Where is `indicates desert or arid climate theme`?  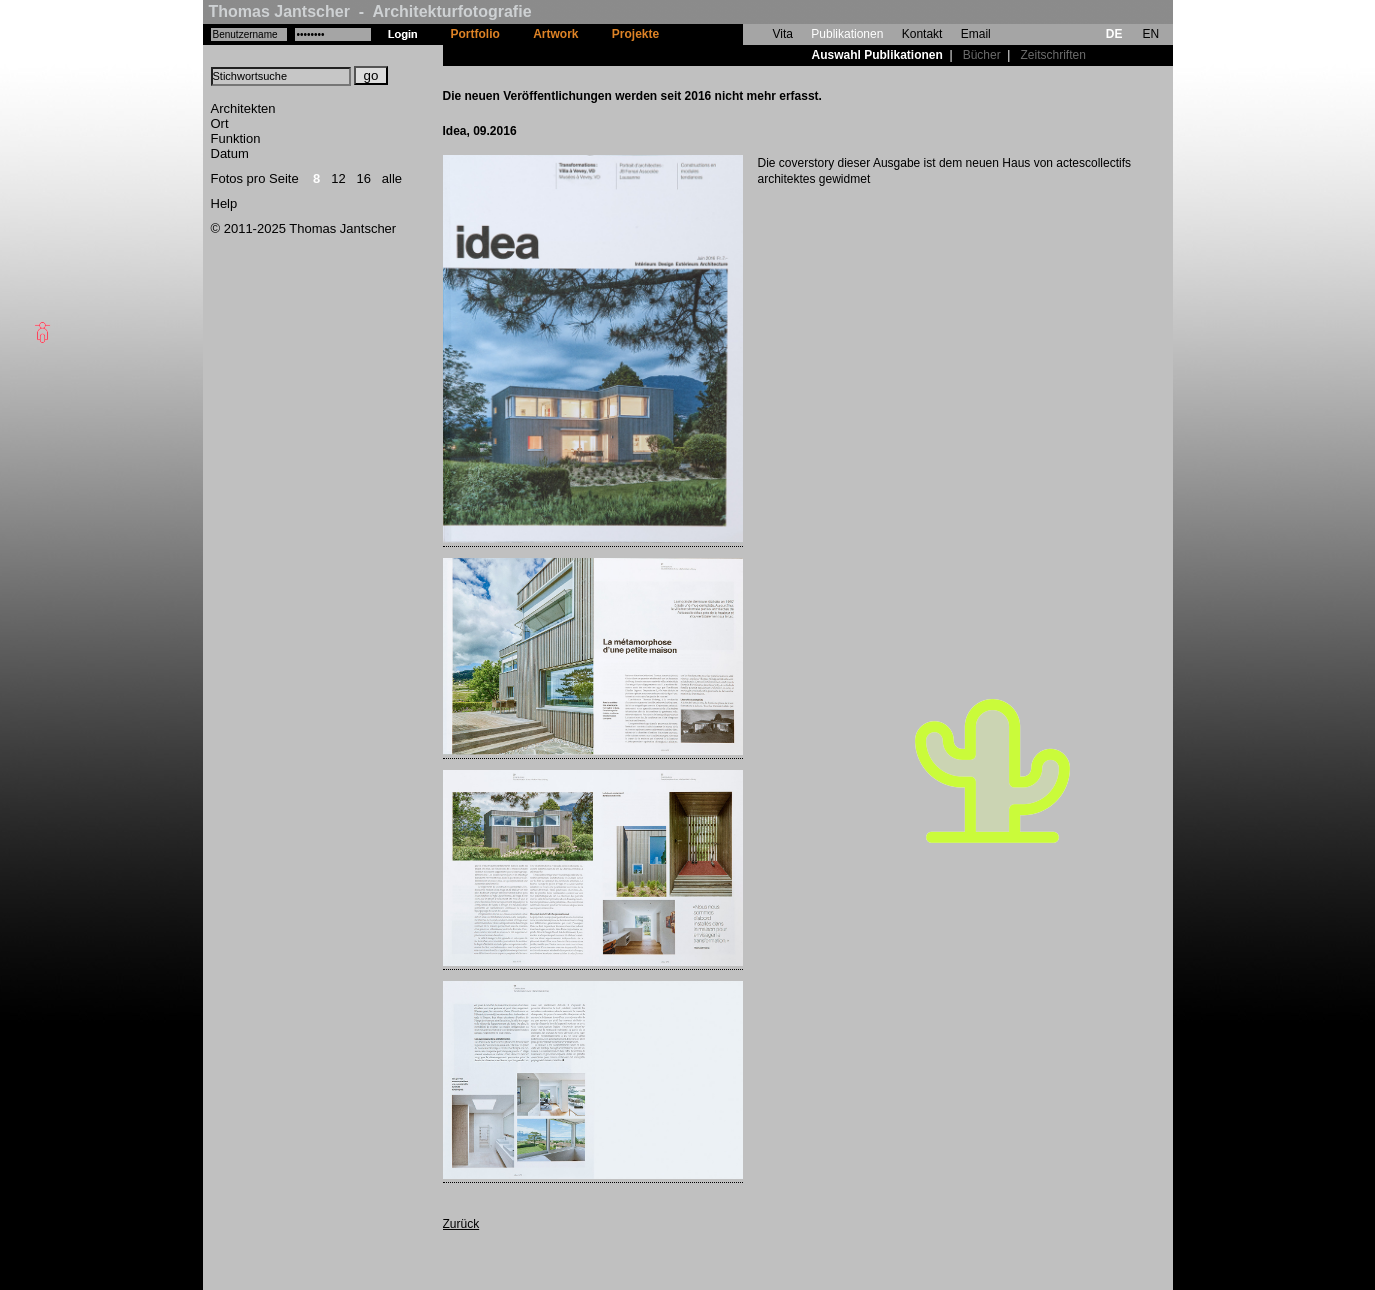 indicates desert or arid climate theme is located at coordinates (992, 776).